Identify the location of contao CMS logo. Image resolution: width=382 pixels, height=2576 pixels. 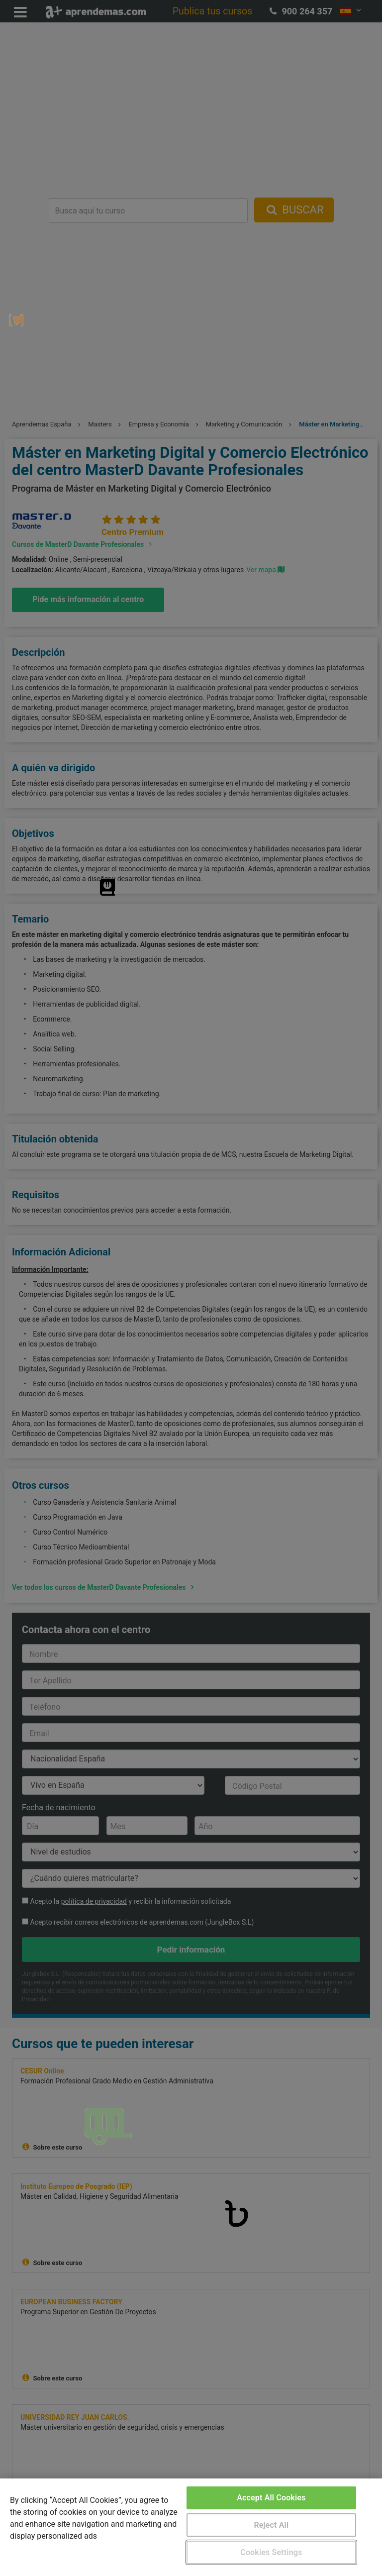
(16, 320).